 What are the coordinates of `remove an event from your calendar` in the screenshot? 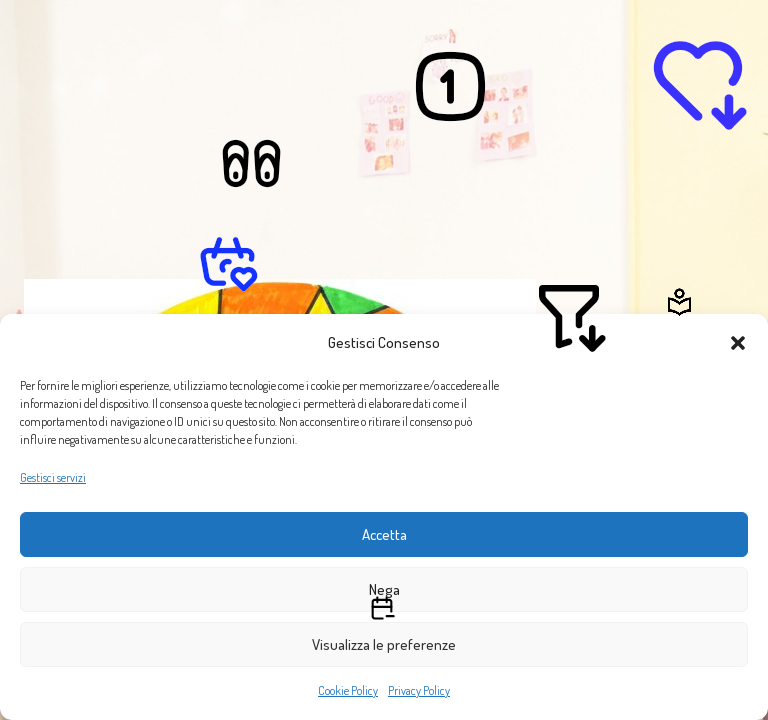 It's located at (382, 608).